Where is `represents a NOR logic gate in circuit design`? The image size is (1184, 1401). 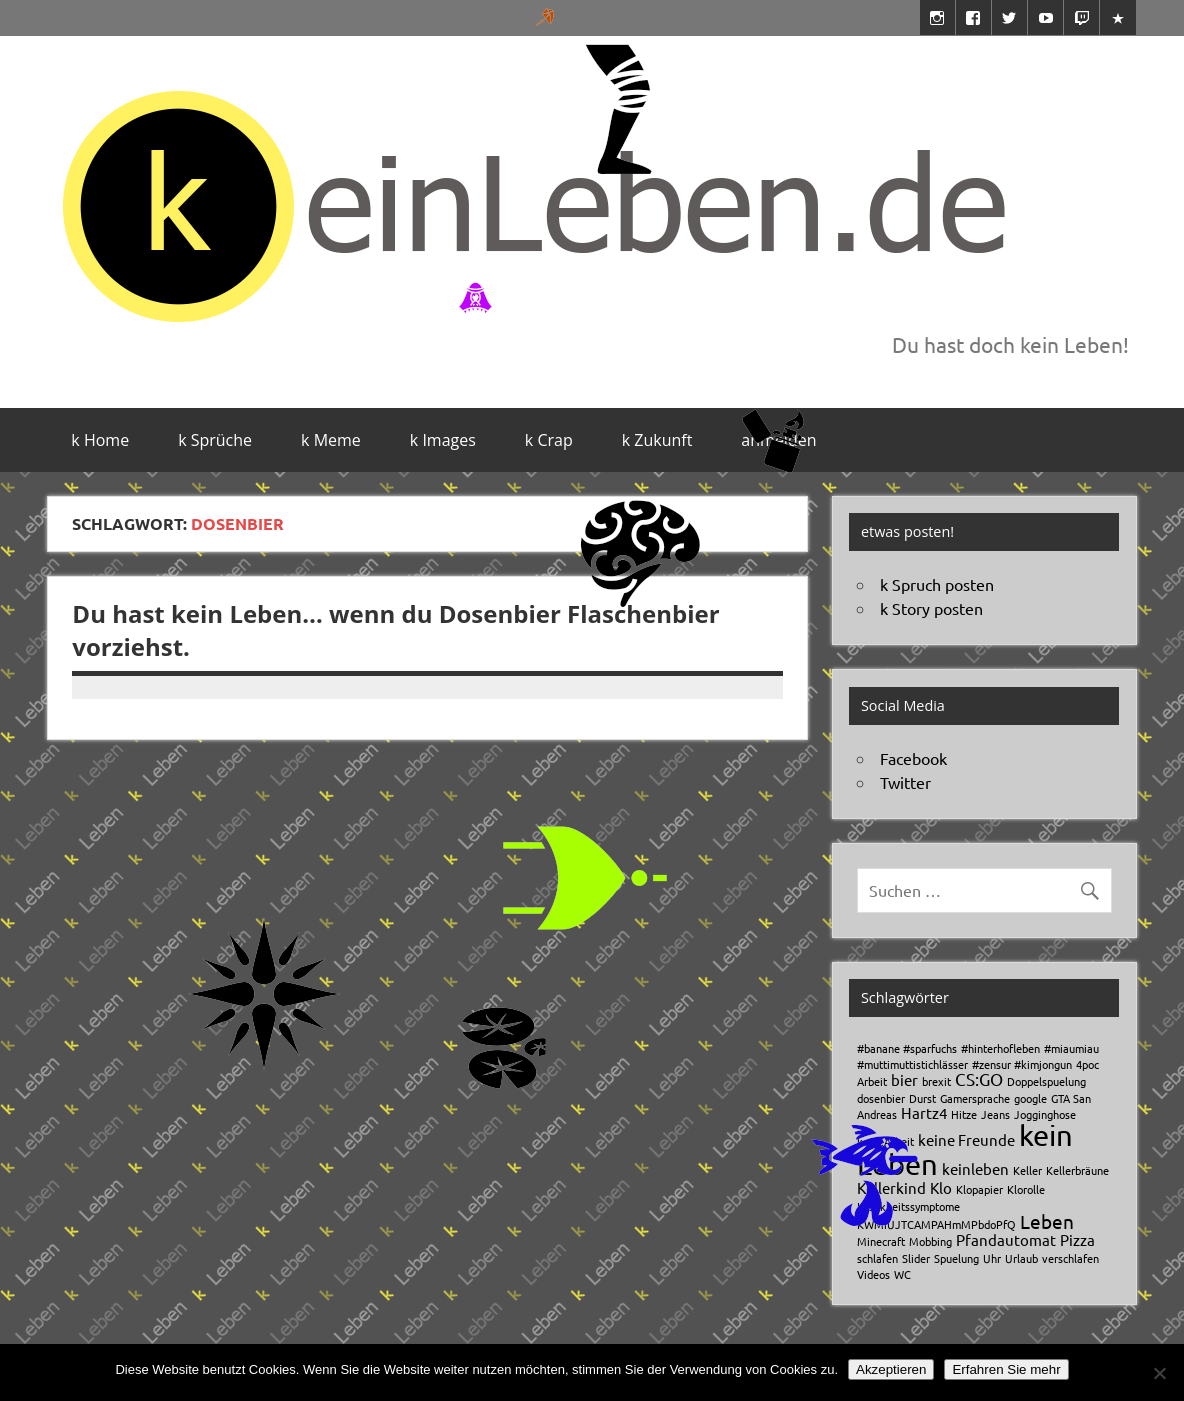
represents a NOR logic gate in circuit design is located at coordinates (585, 878).